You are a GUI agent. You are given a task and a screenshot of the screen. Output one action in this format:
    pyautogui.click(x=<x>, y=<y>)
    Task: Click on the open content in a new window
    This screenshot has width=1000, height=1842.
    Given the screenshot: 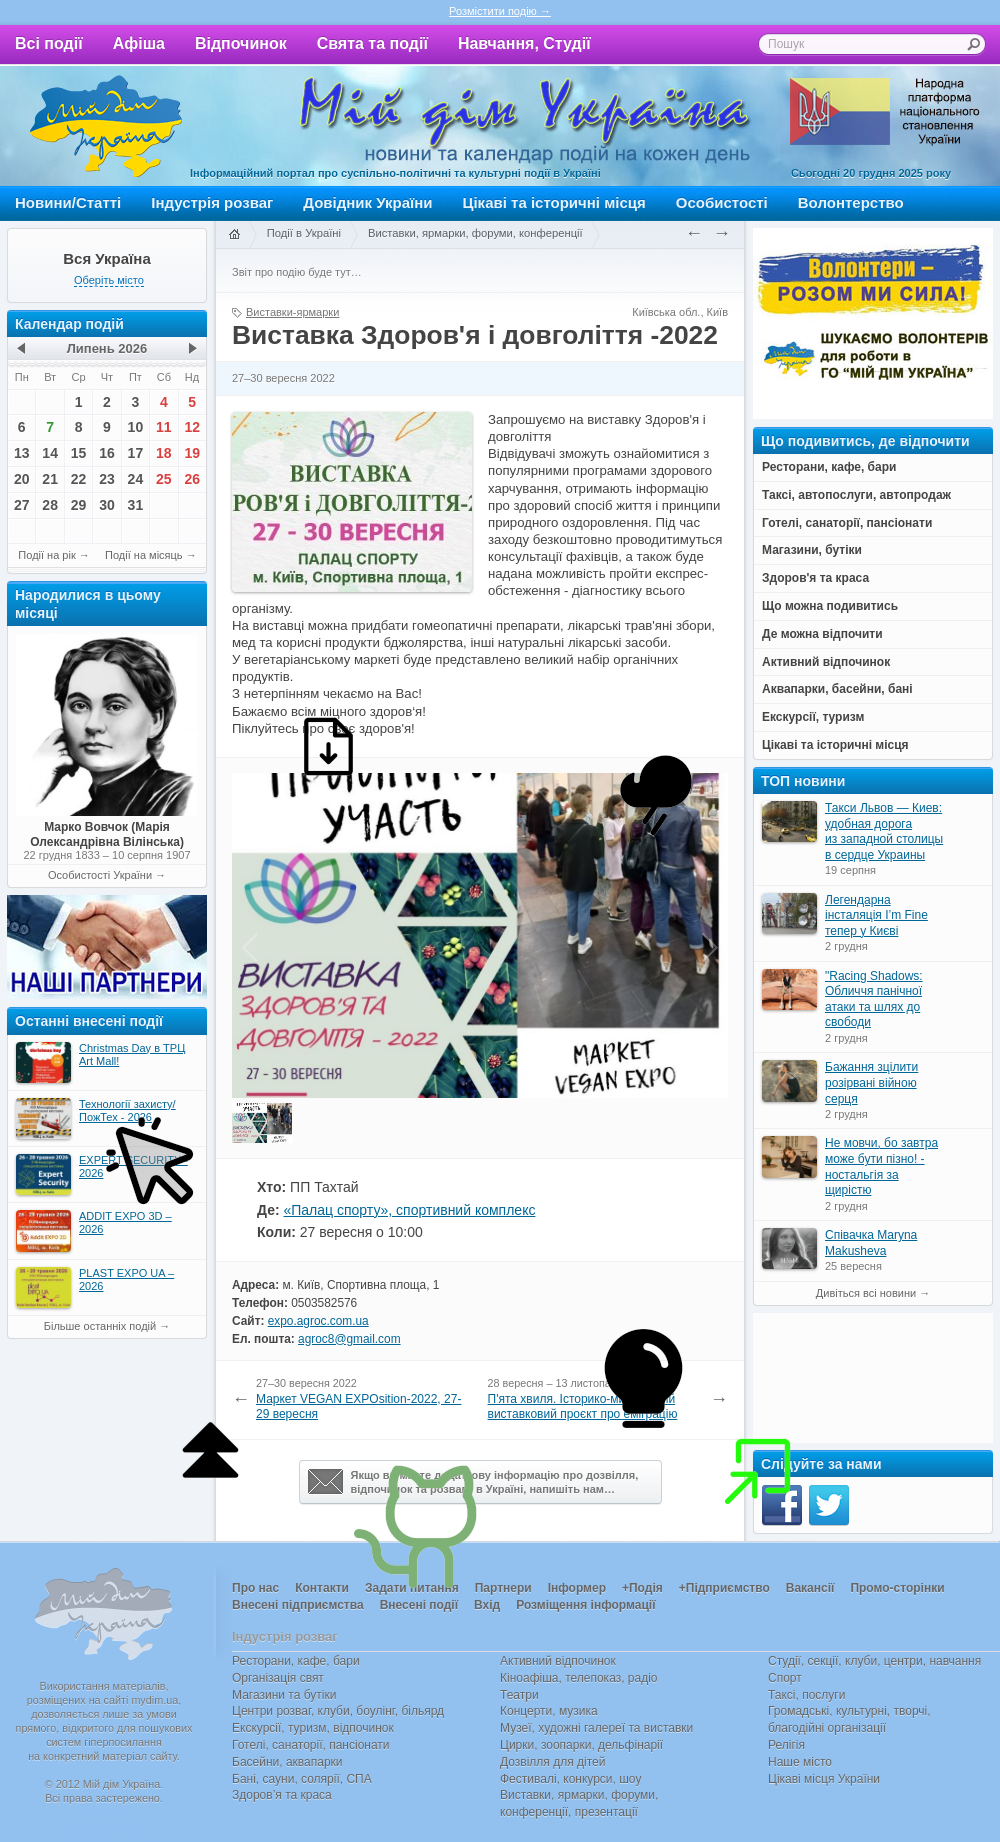 What is the action you would take?
    pyautogui.click(x=757, y=1471)
    